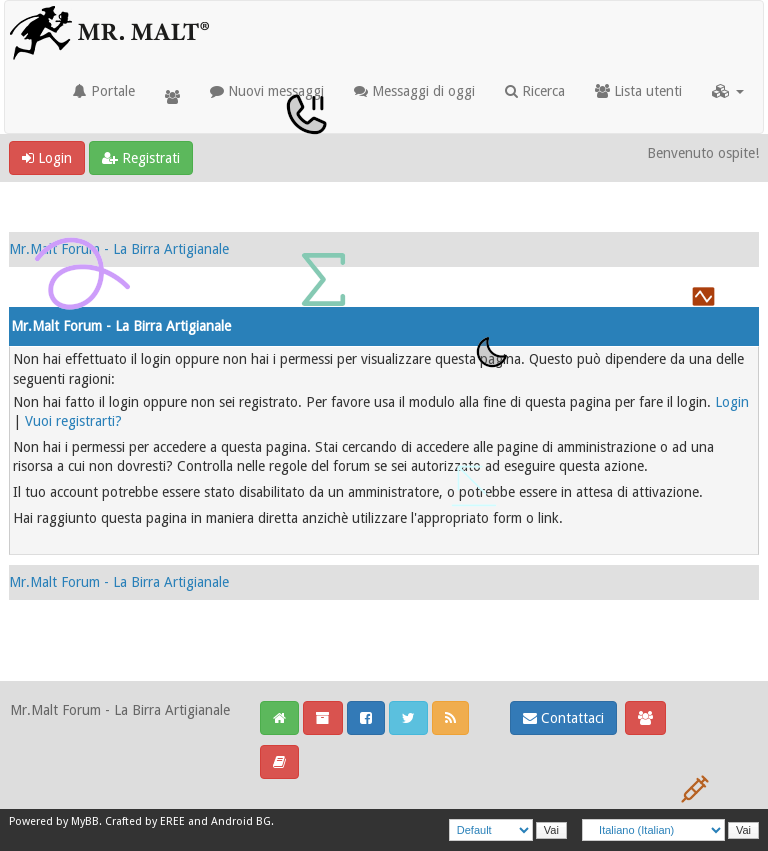 The image size is (768, 851). Describe the element at coordinates (703, 296) in the screenshot. I see `toggle triangle waveform in audio settings` at that location.